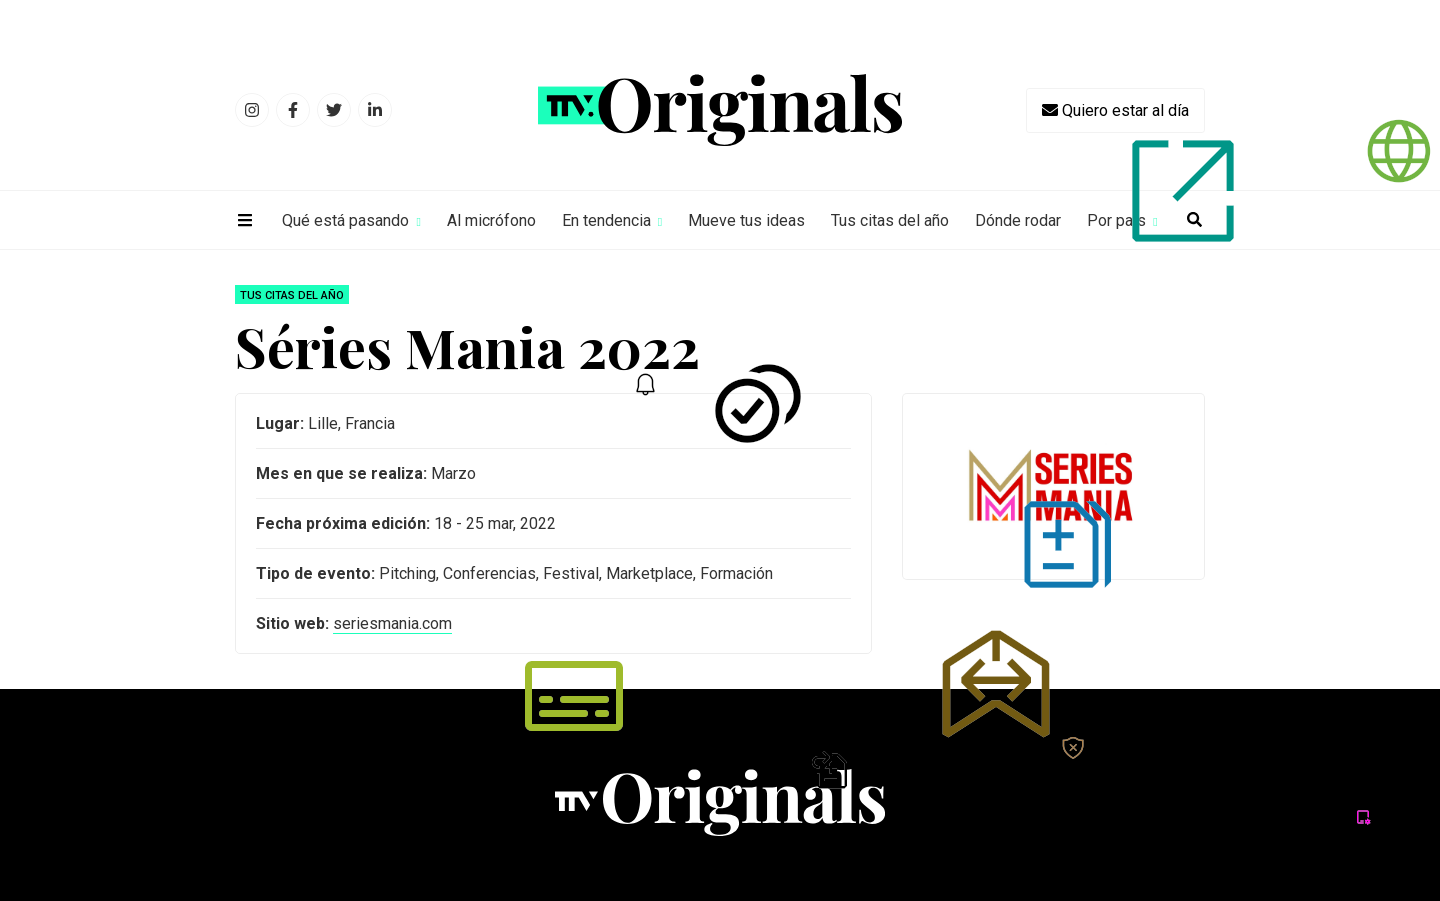 This screenshot has height=901, width=1440. What do you see at coordinates (1061, 544) in the screenshot?
I see `compare multiple files or documents` at bounding box center [1061, 544].